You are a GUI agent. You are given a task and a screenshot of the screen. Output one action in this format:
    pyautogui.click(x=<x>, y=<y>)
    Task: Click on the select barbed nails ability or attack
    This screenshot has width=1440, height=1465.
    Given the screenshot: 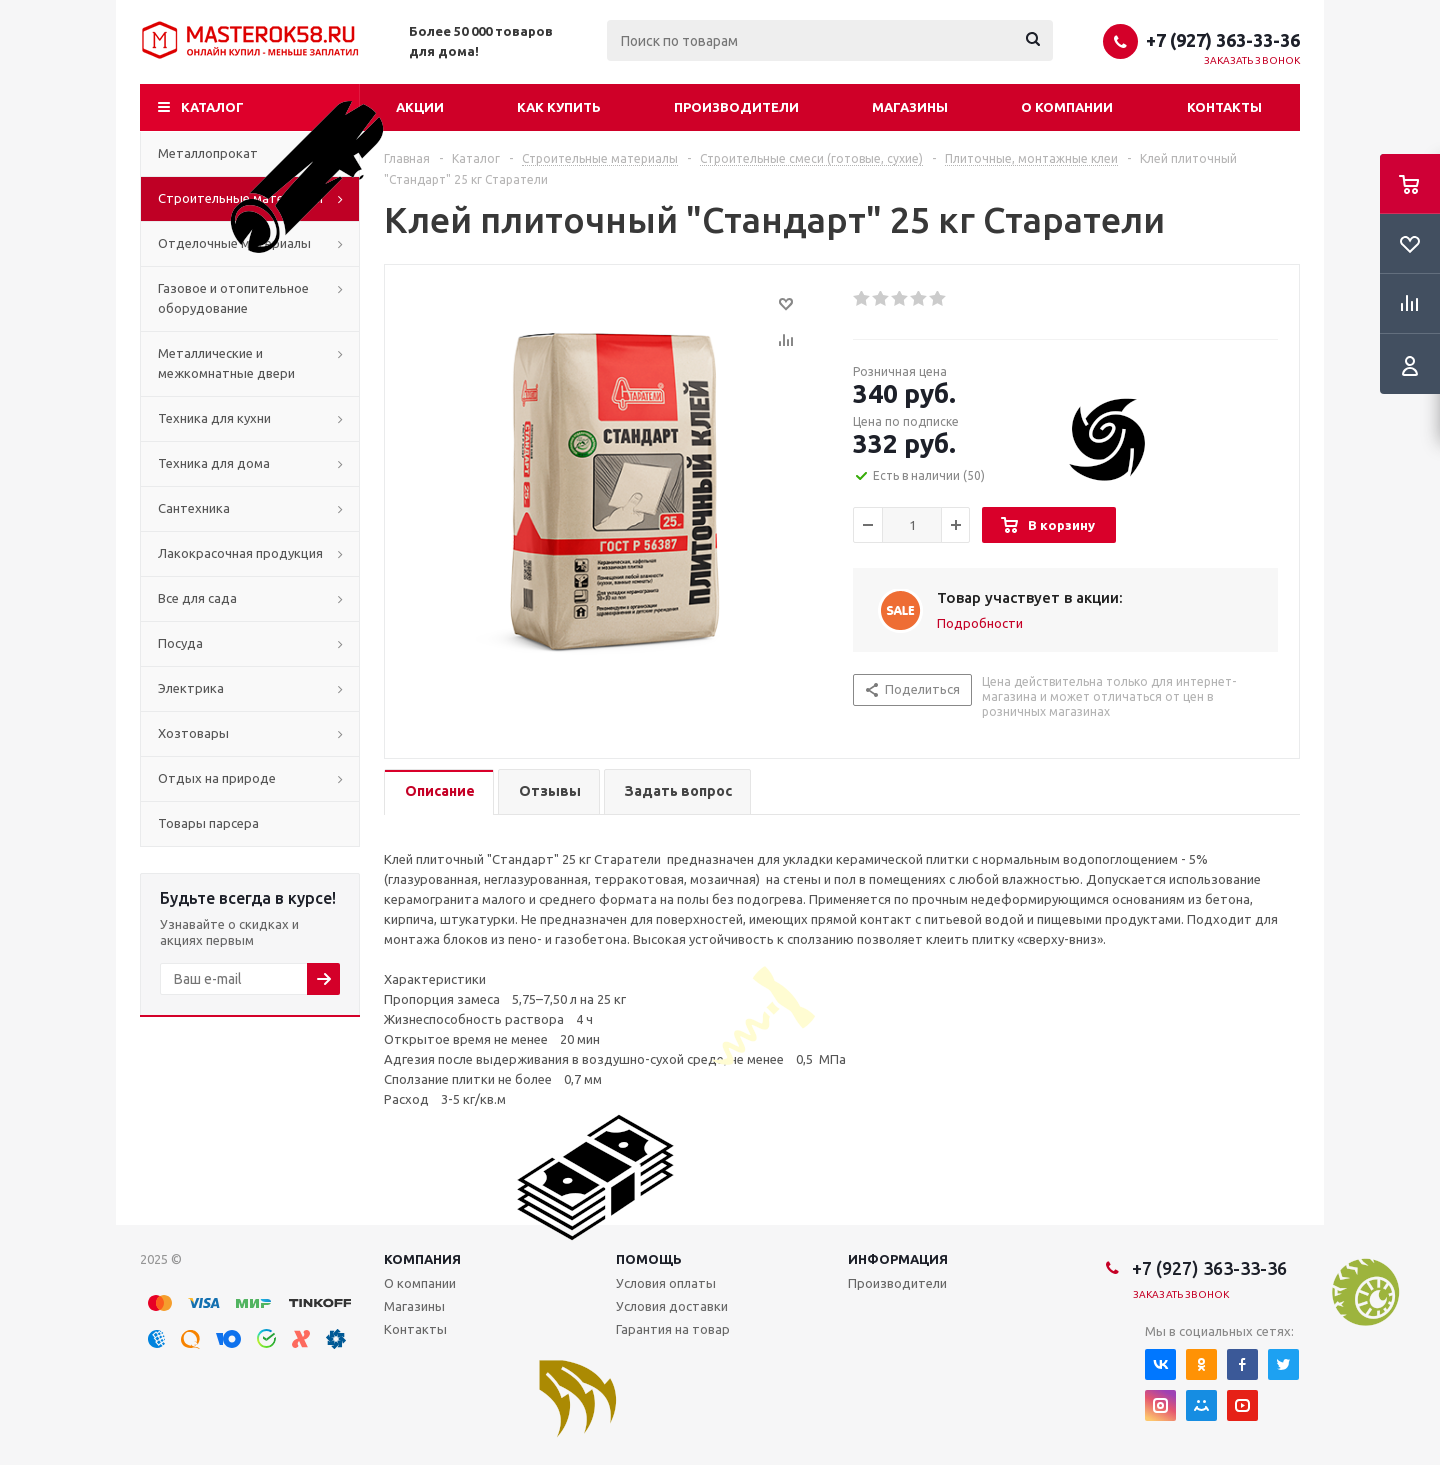 What is the action you would take?
    pyautogui.click(x=578, y=1399)
    